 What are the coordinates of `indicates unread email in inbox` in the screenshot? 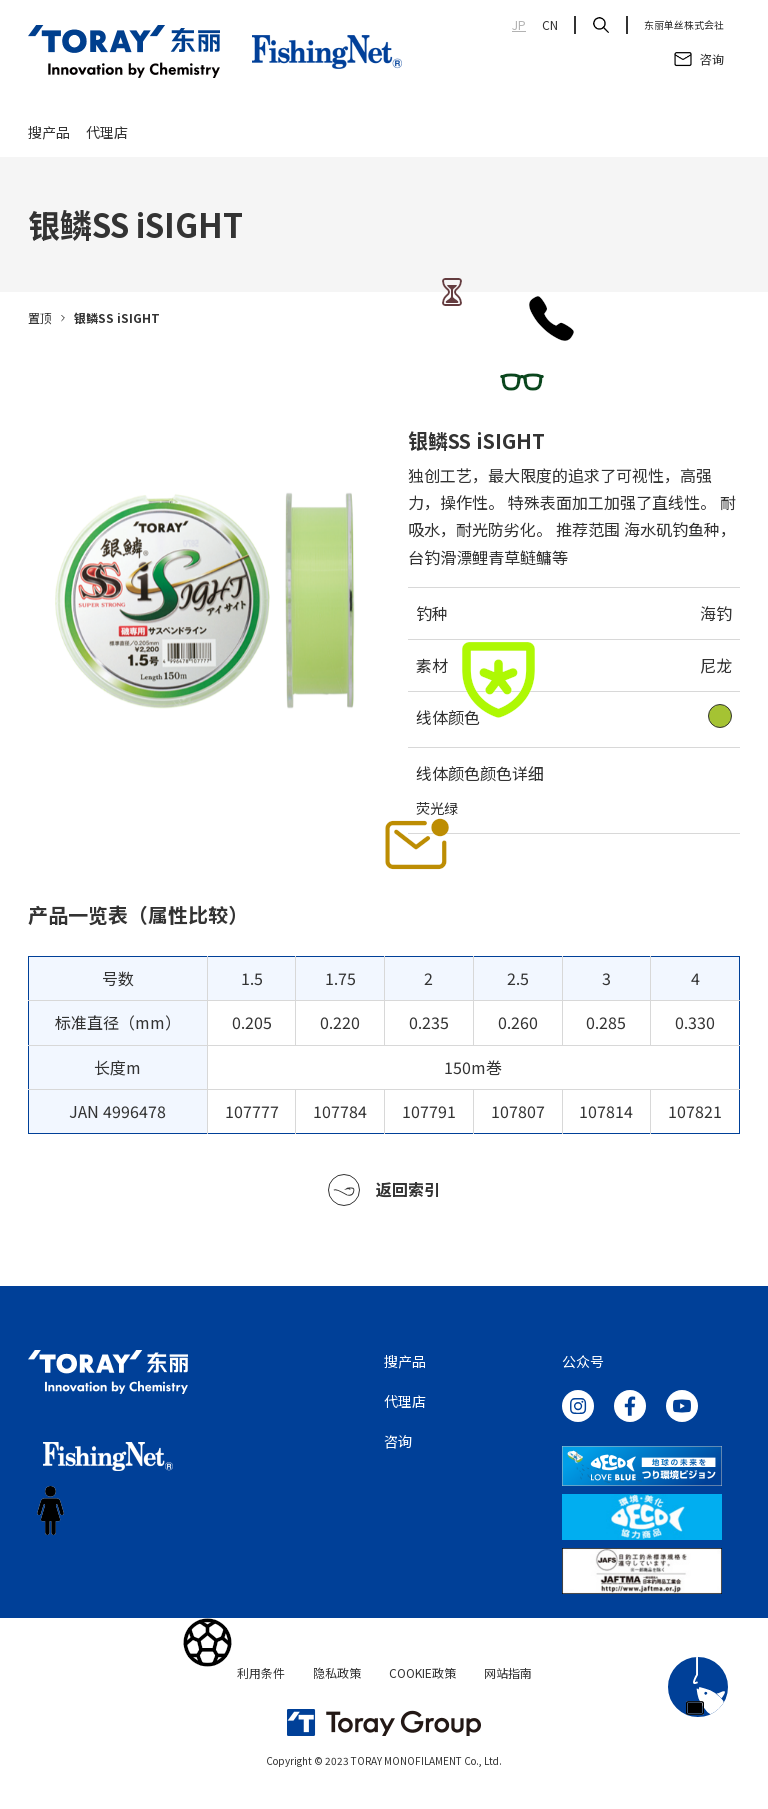 It's located at (416, 845).